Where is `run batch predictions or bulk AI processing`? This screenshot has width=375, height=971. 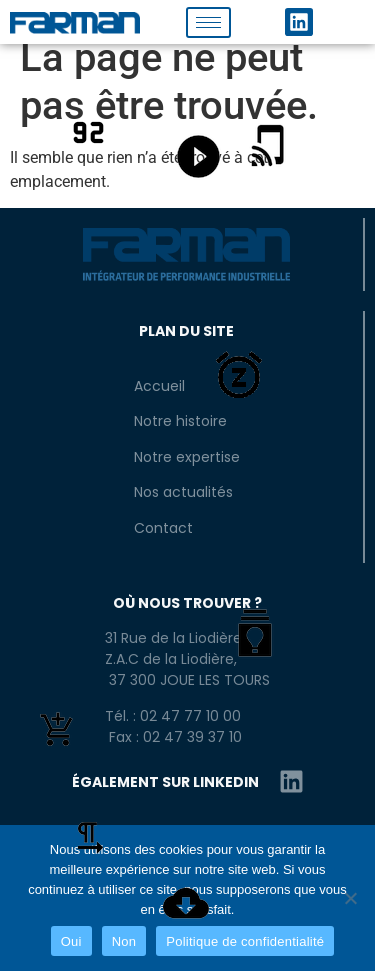 run batch predictions or bulk AI processing is located at coordinates (255, 633).